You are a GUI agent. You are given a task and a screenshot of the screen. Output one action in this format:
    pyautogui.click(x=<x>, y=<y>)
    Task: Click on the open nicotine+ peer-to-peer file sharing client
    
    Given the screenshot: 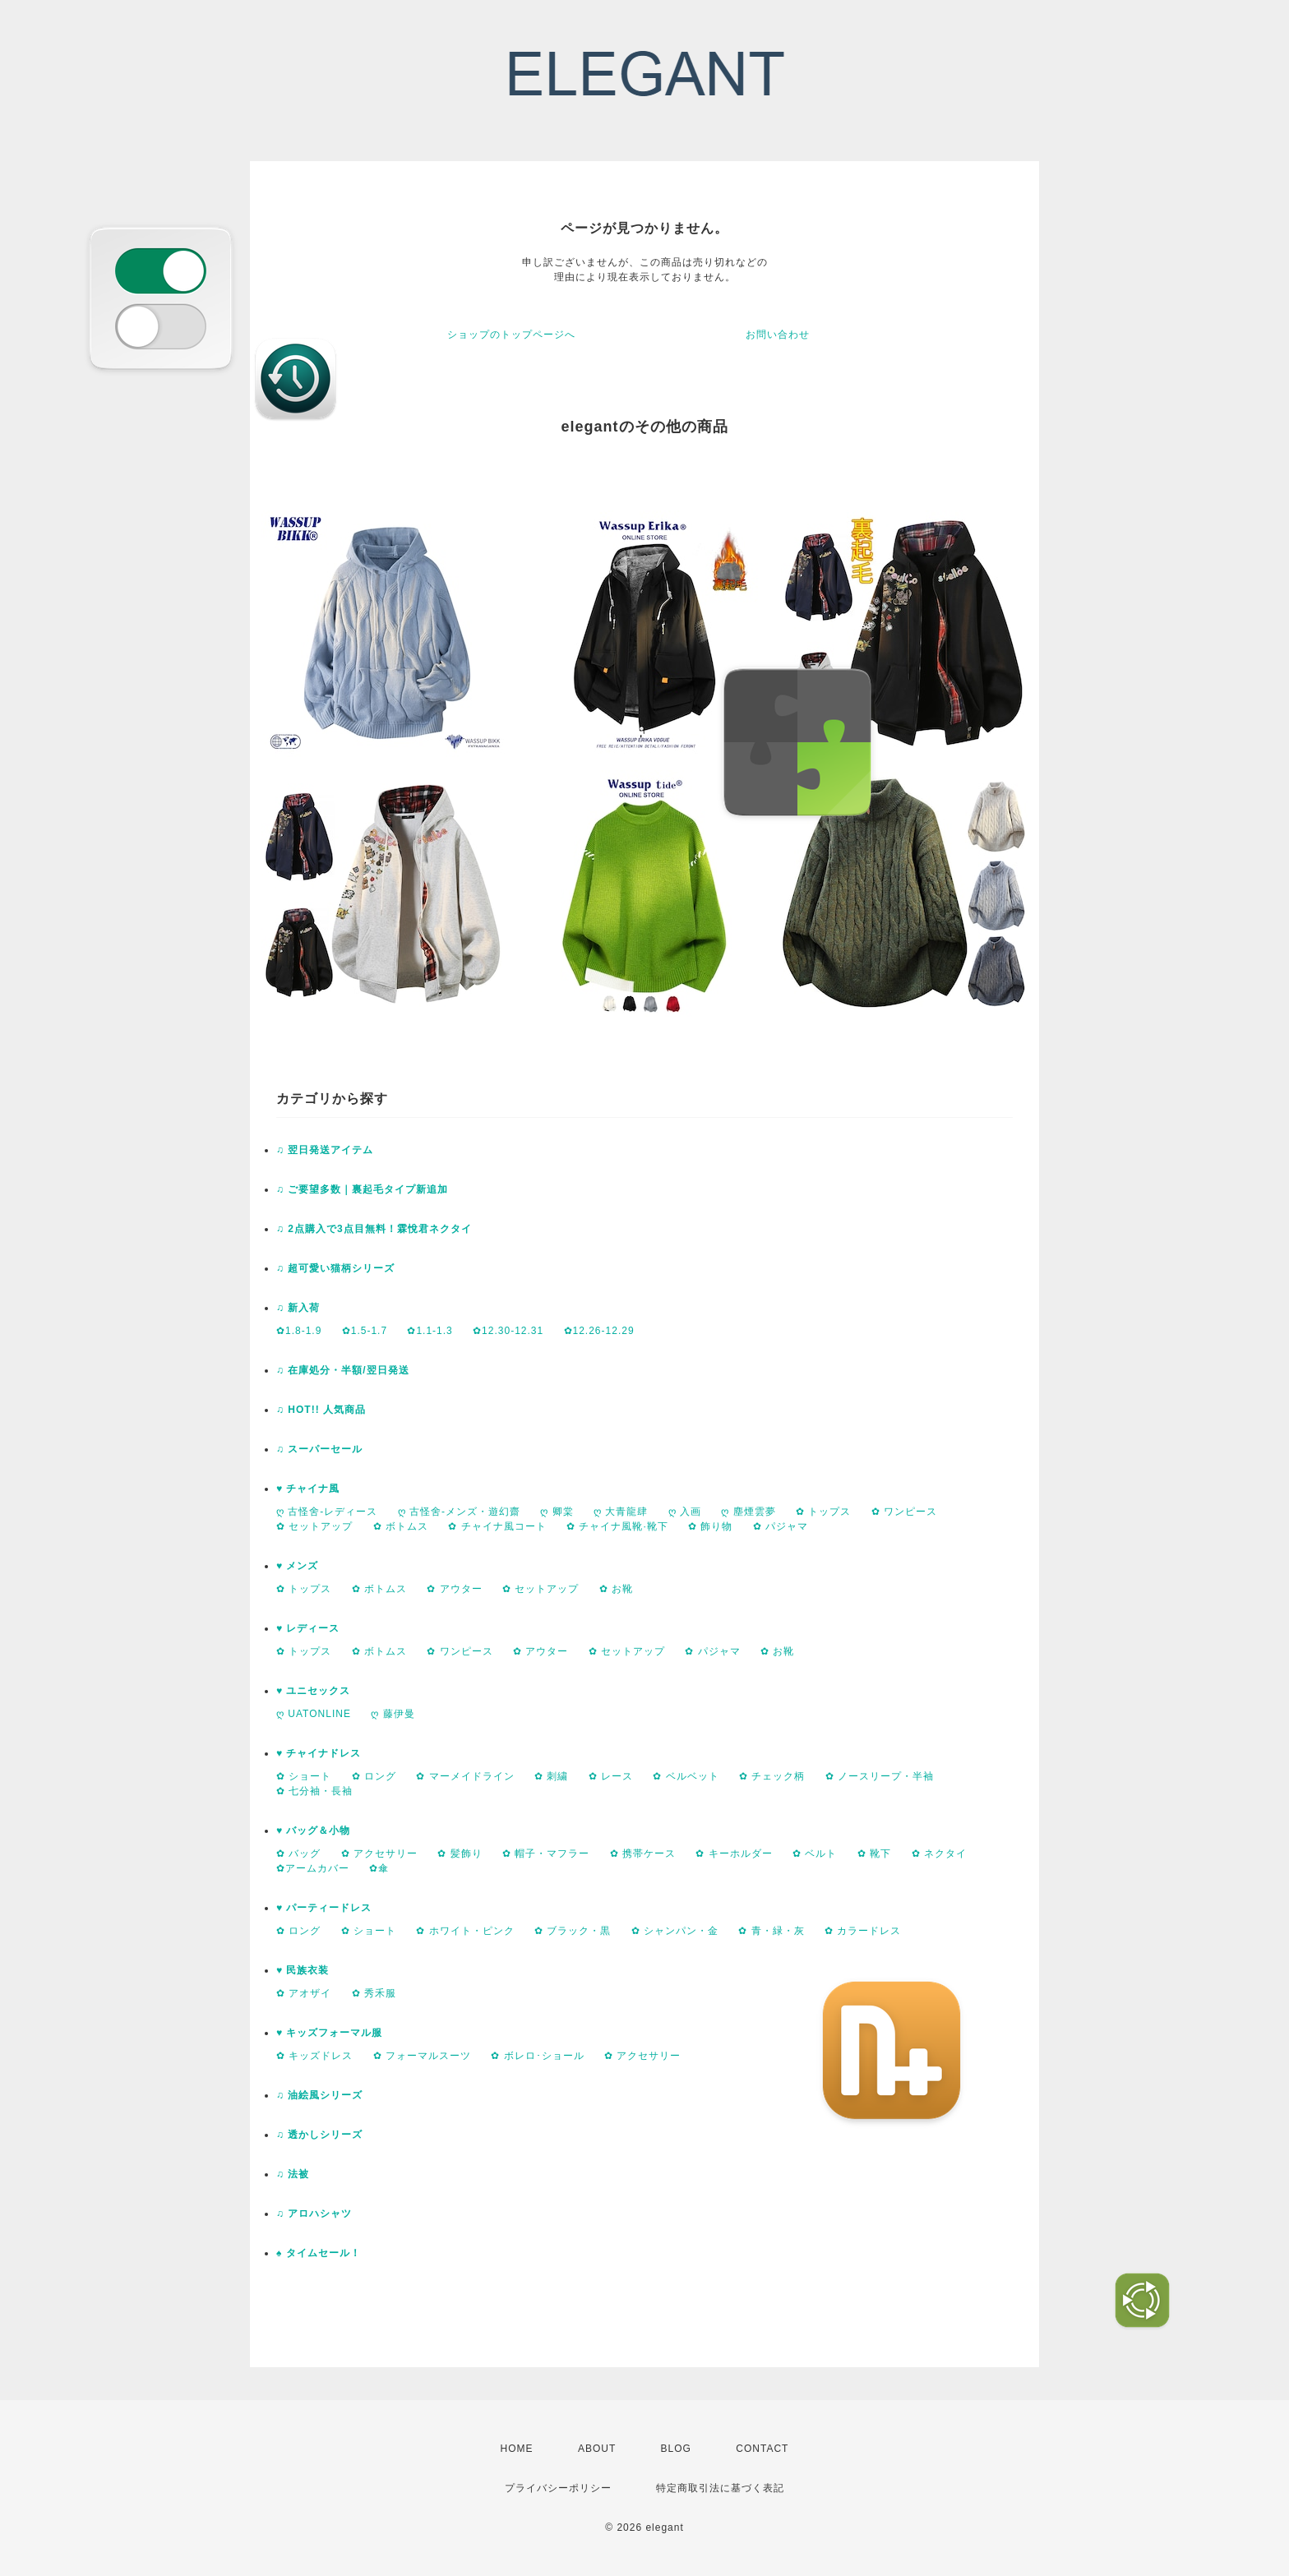 What is the action you would take?
    pyautogui.click(x=891, y=2050)
    